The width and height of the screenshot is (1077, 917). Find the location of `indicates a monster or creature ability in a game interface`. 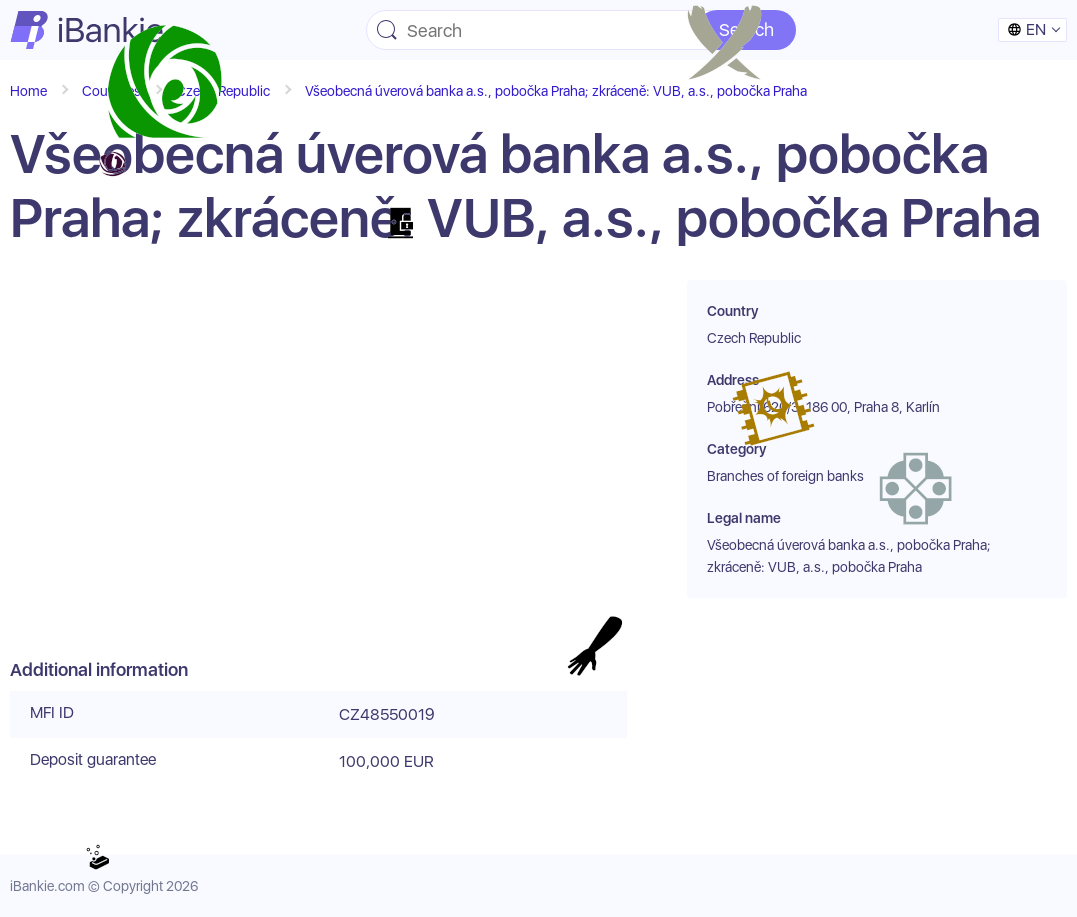

indicates a monster or creature ability in a game interface is located at coordinates (164, 81).